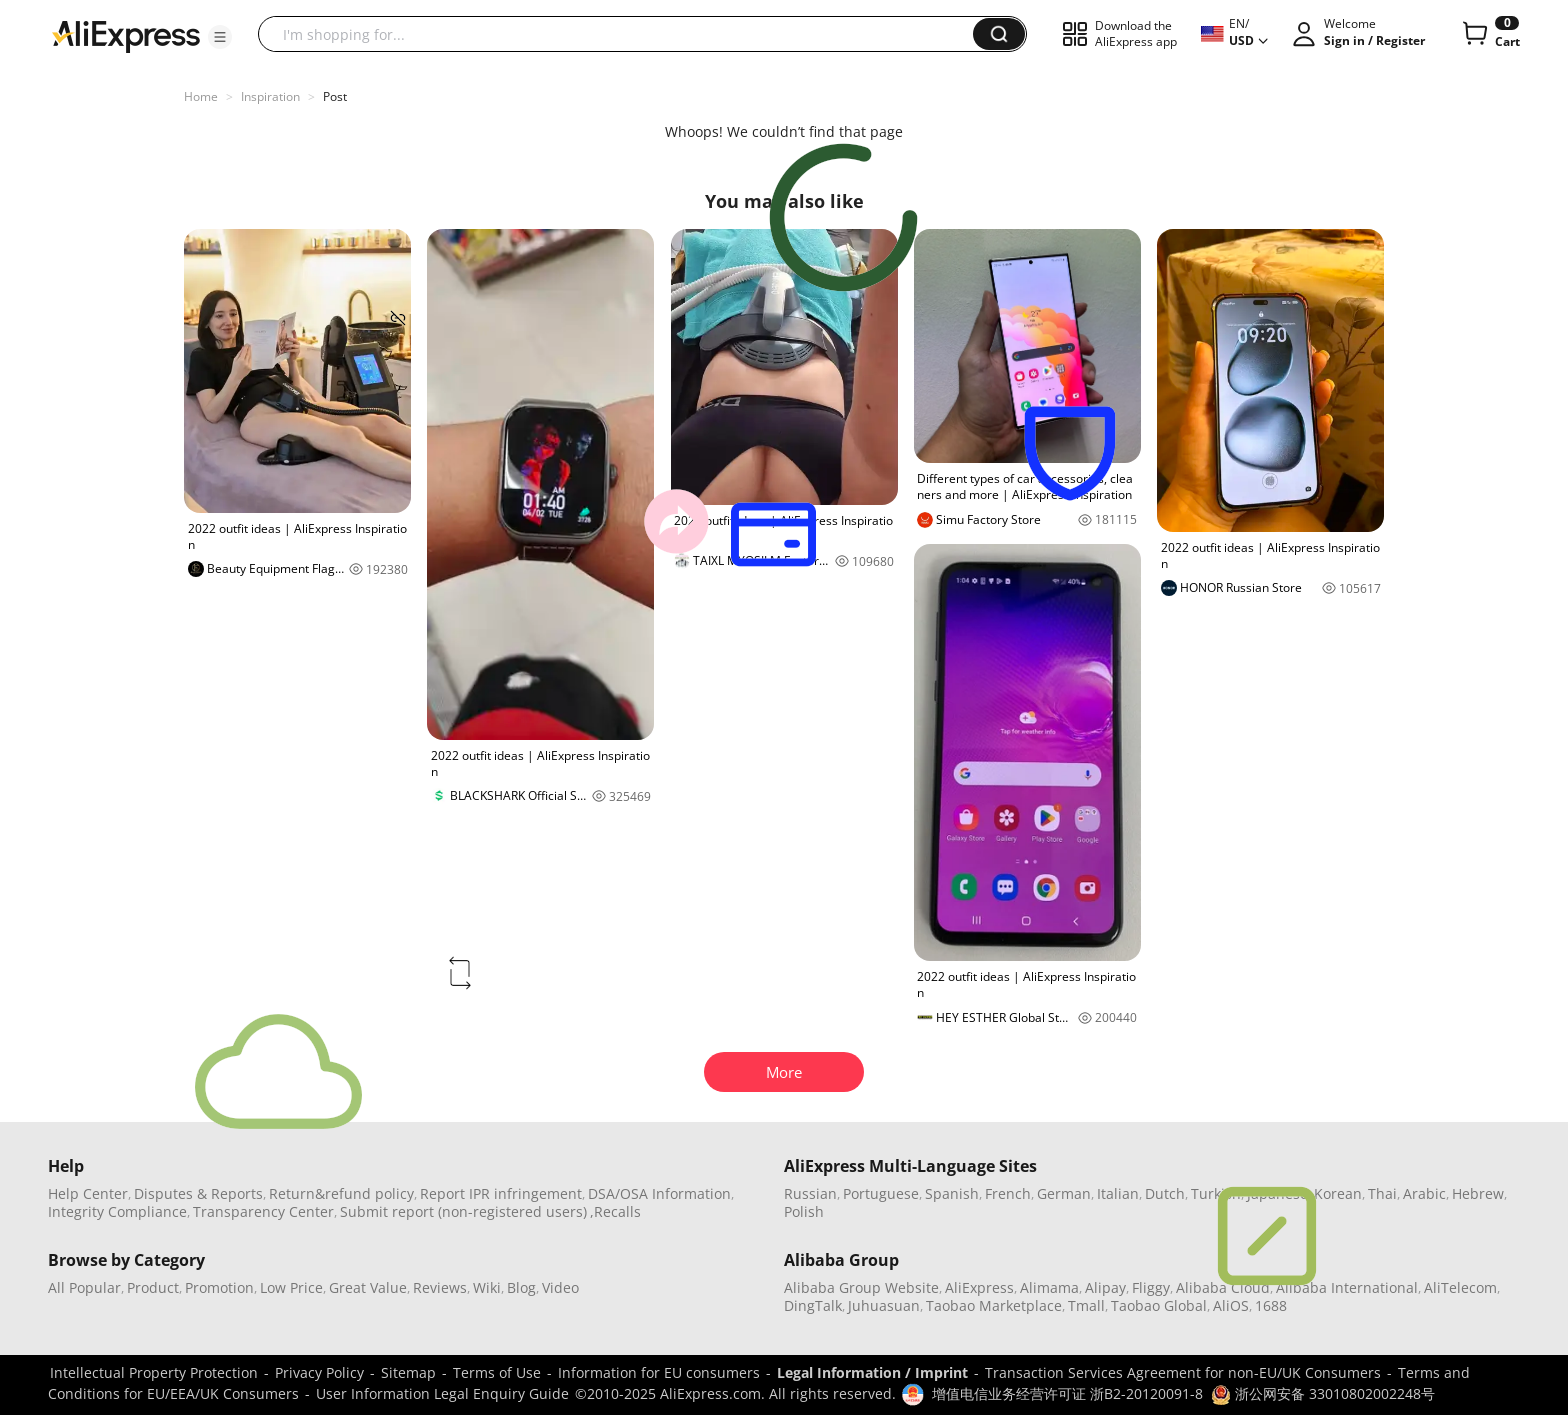 The height and width of the screenshot is (1415, 1568). What do you see at coordinates (843, 217) in the screenshot?
I see `loading content in progress` at bounding box center [843, 217].